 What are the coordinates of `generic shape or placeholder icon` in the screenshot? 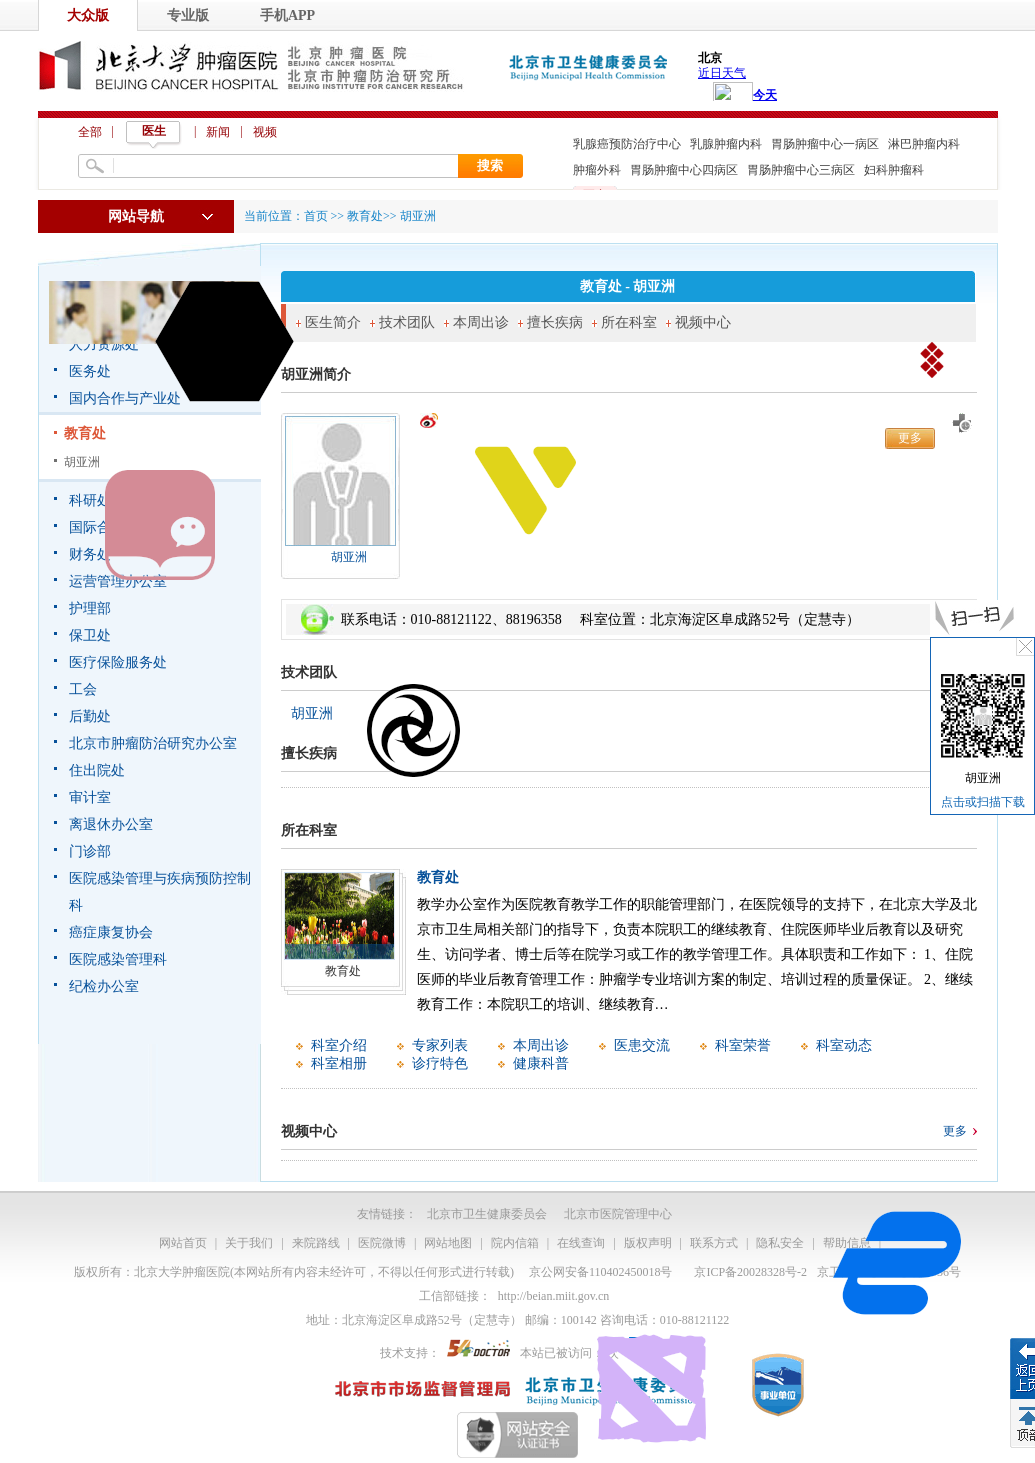 It's located at (224, 341).